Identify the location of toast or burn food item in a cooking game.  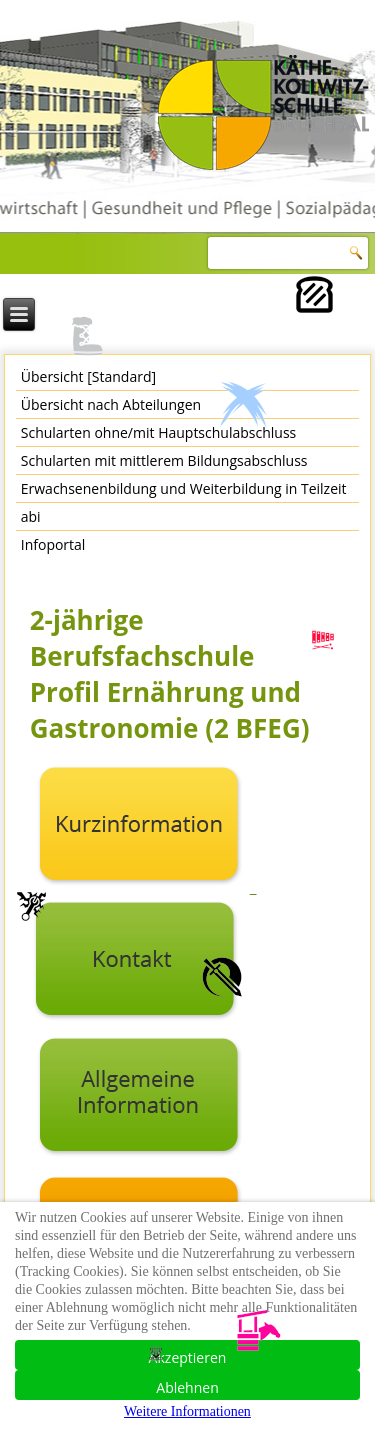
(314, 294).